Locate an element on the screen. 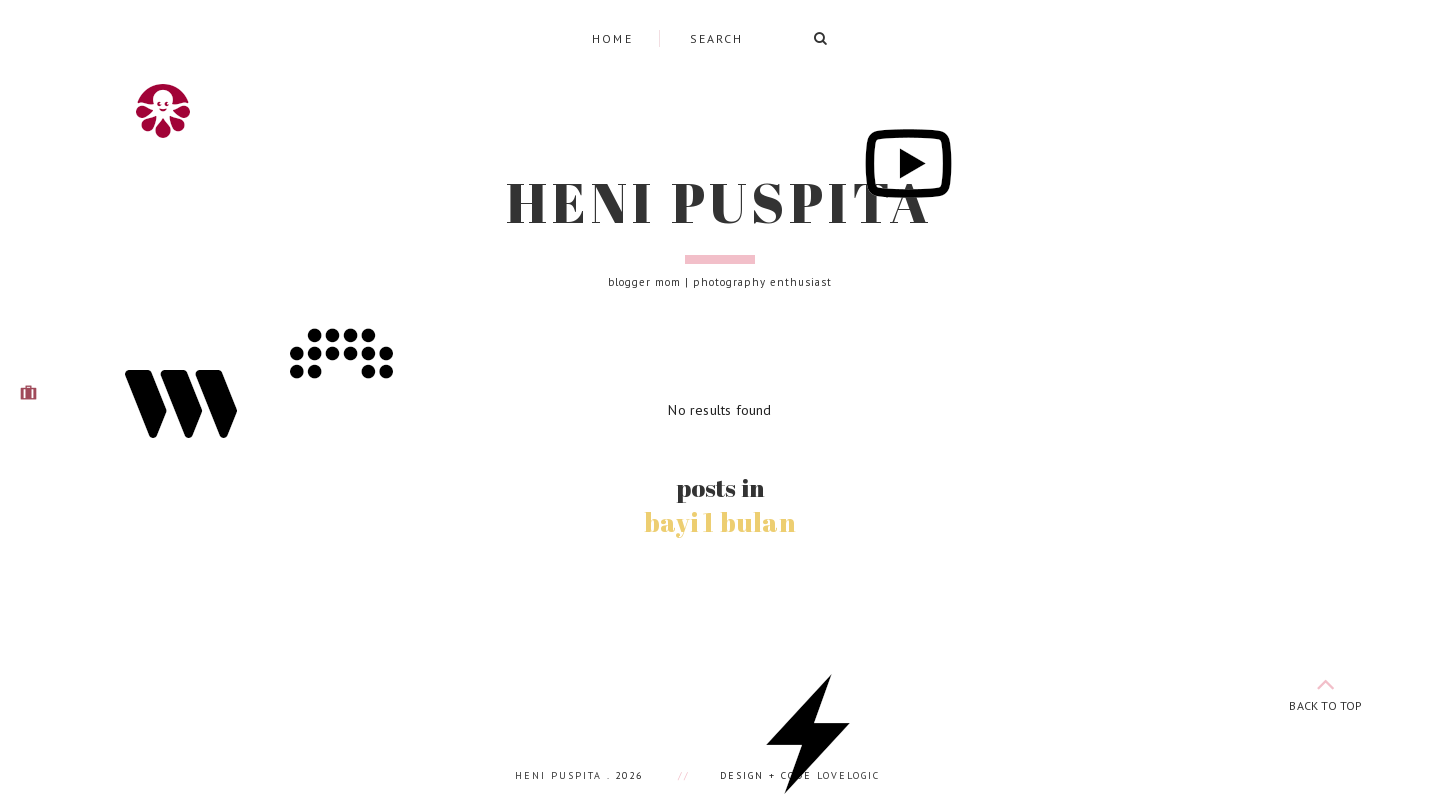 The height and width of the screenshot is (804, 1440). open bitwig studio application is located at coordinates (341, 353).